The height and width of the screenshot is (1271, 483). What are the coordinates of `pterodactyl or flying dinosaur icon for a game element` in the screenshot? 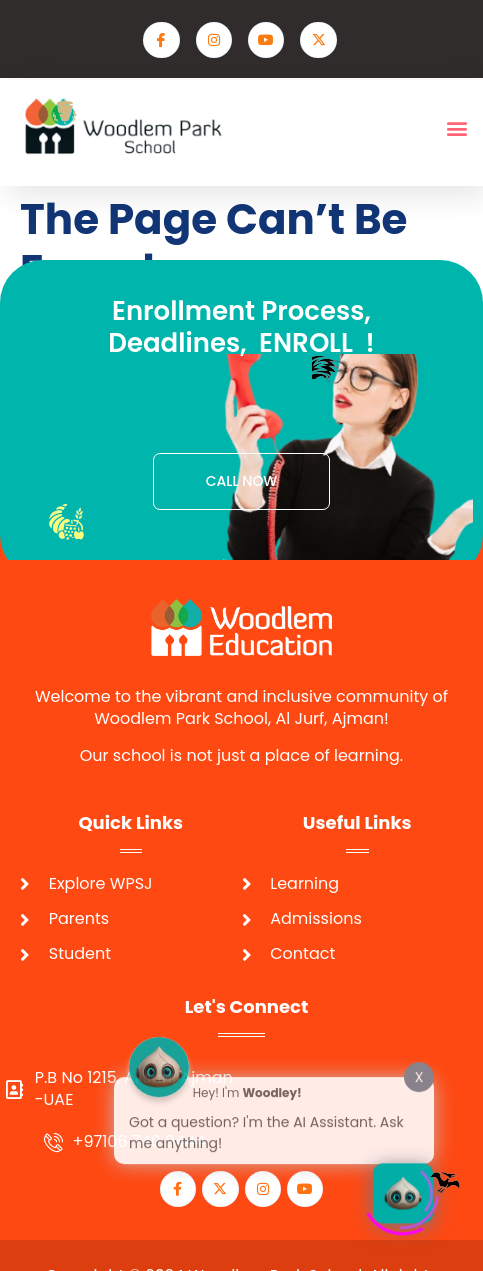 It's located at (445, 1183).